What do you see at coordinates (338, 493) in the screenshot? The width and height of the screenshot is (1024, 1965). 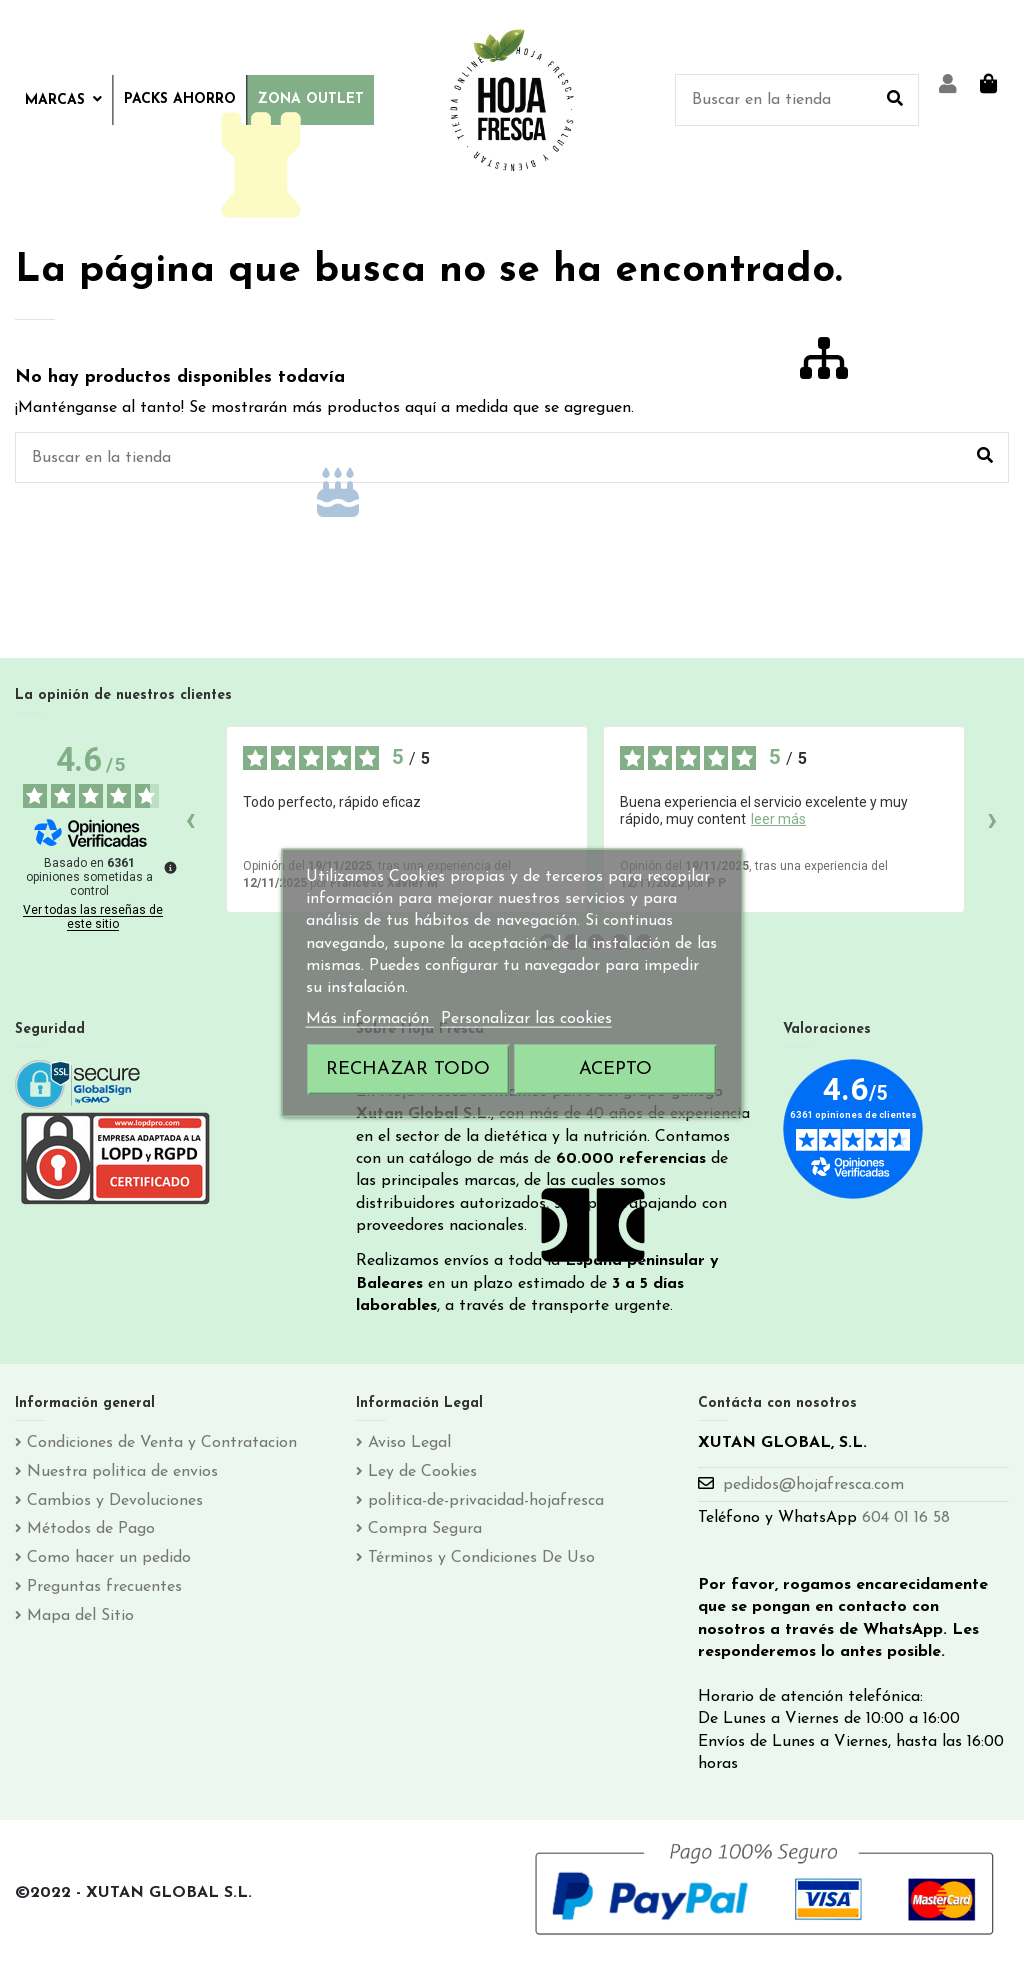 I see `view birthday or celebration reminders` at bounding box center [338, 493].